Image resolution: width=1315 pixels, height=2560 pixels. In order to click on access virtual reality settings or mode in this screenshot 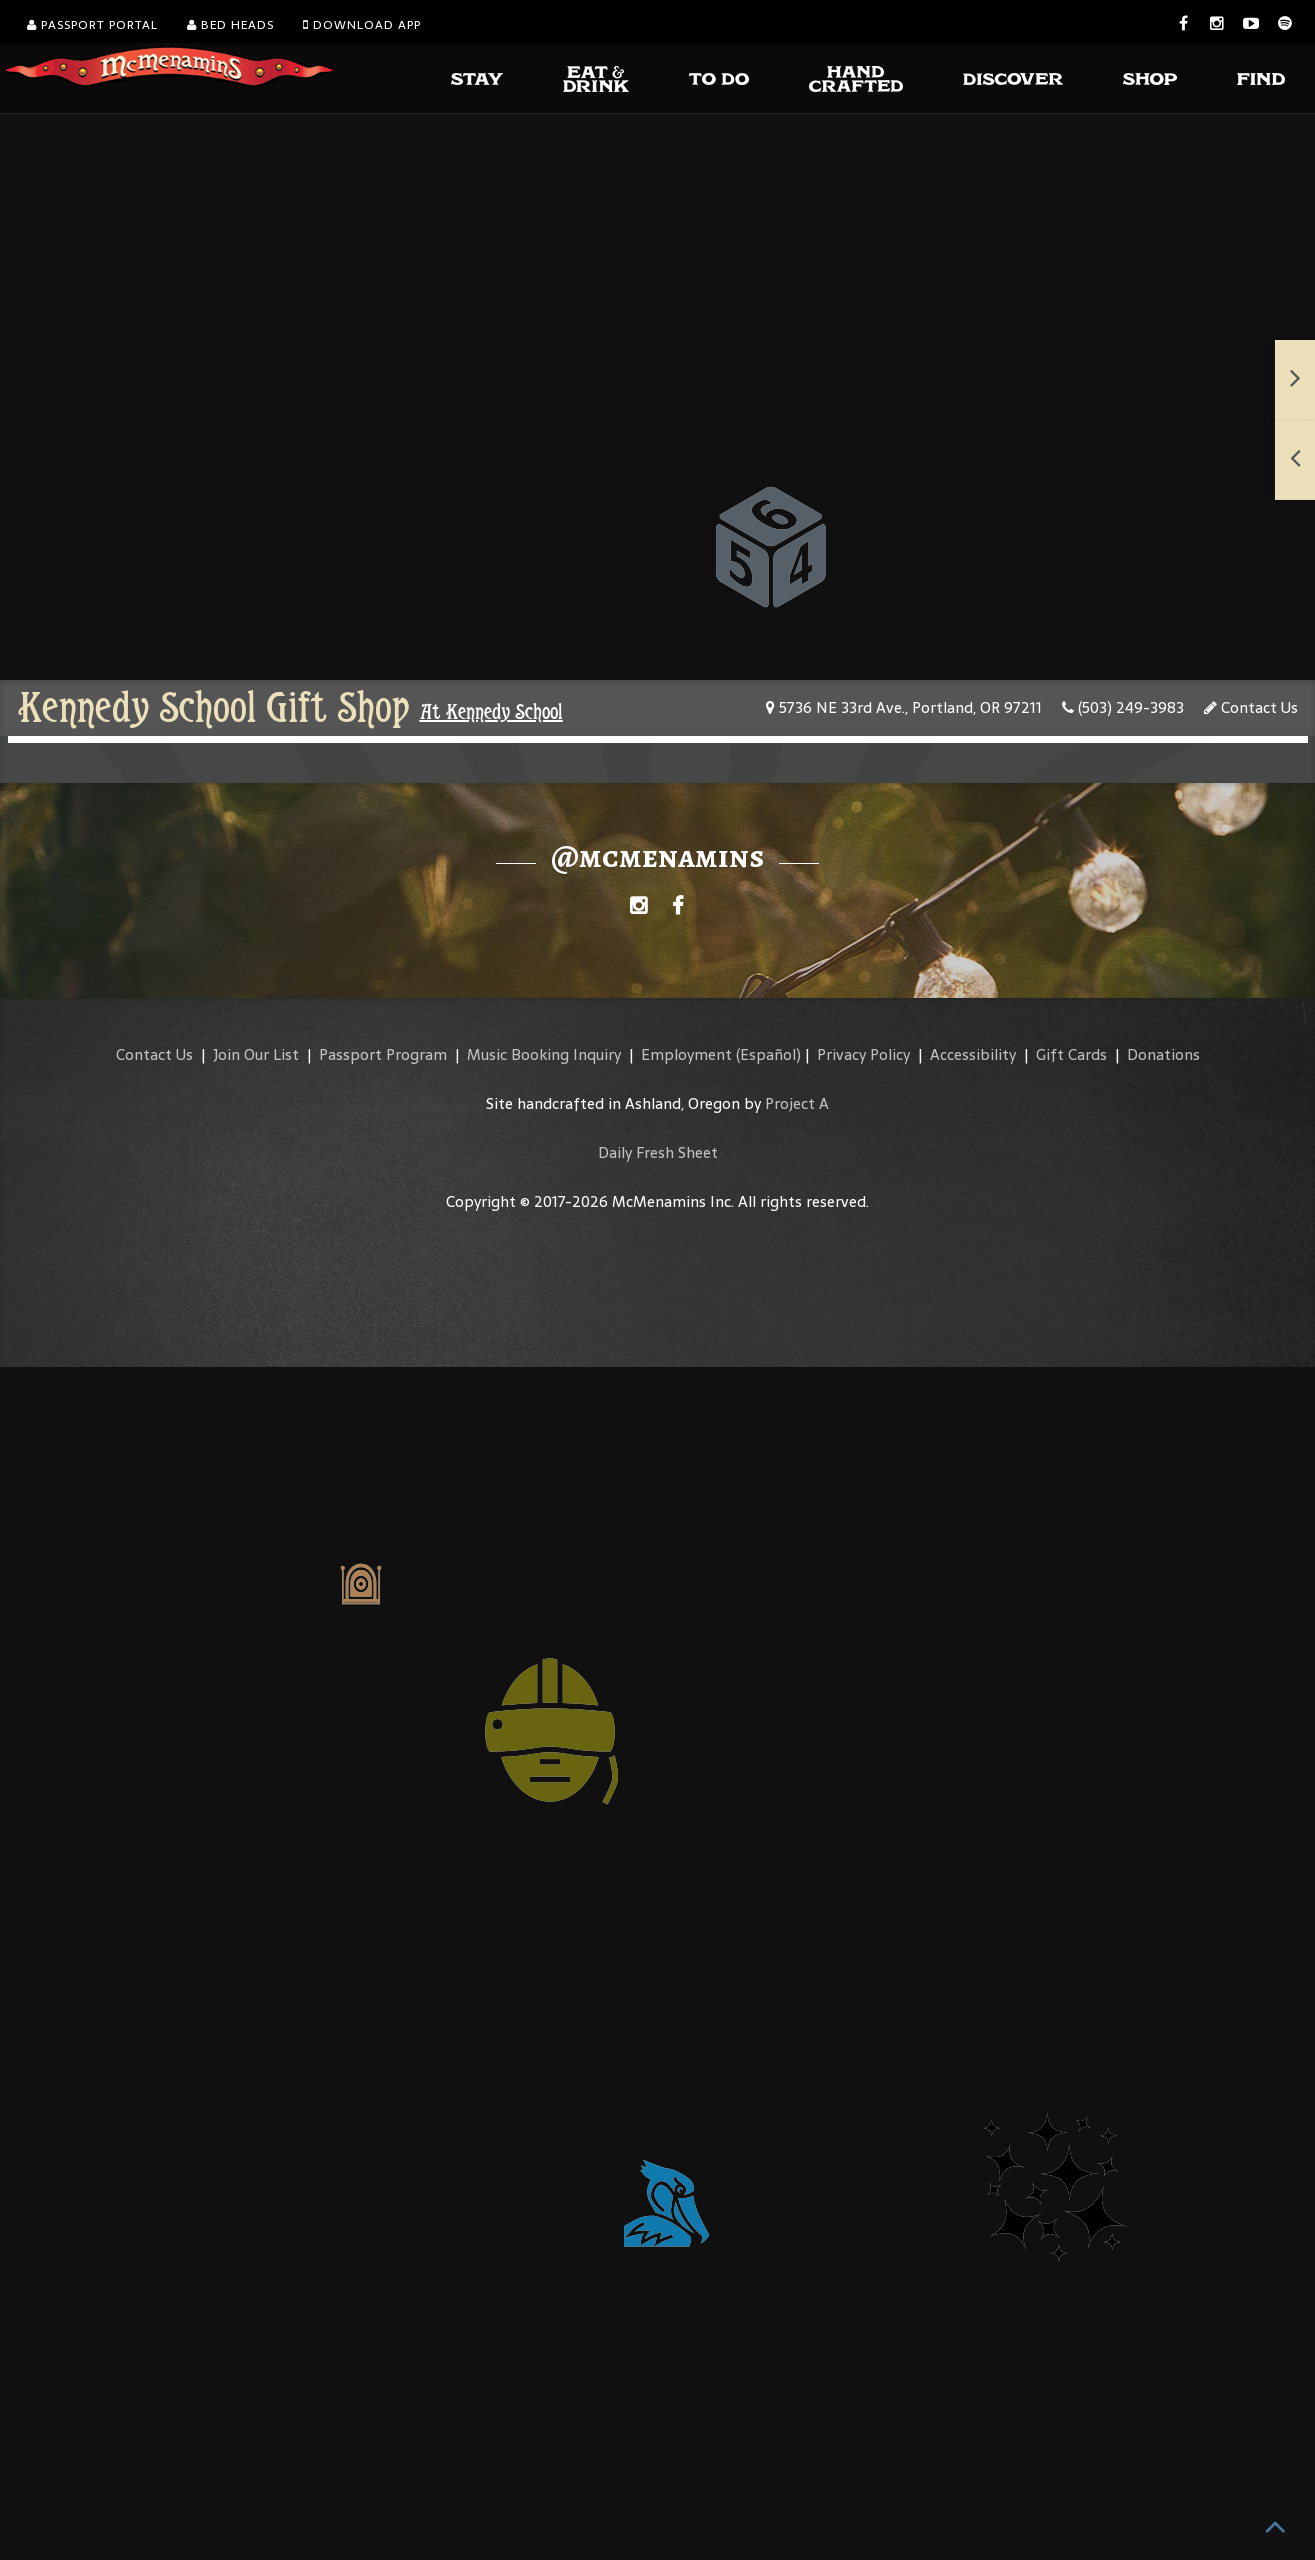, I will do `click(550, 1730)`.